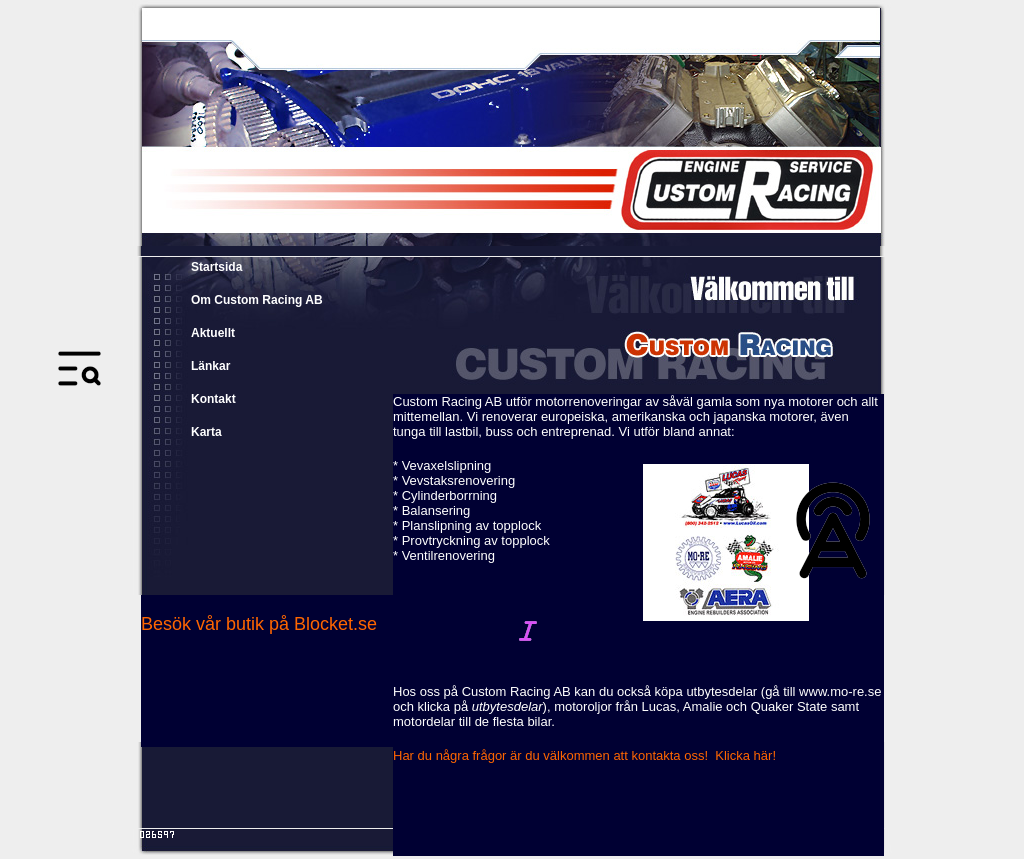  Describe the element at coordinates (79, 368) in the screenshot. I see `search within text or document content` at that location.